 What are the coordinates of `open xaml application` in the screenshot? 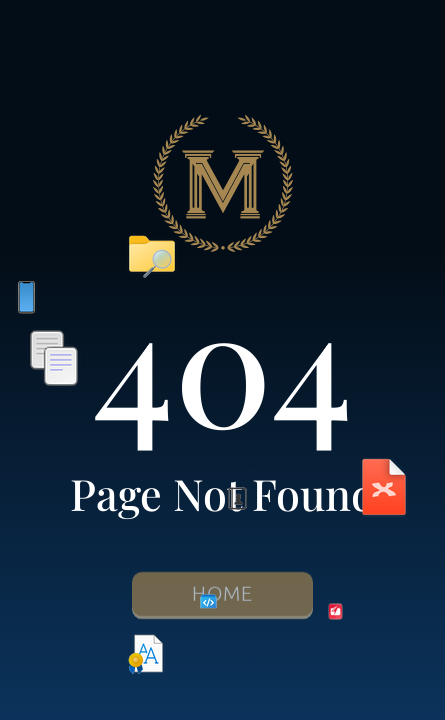 It's located at (208, 601).